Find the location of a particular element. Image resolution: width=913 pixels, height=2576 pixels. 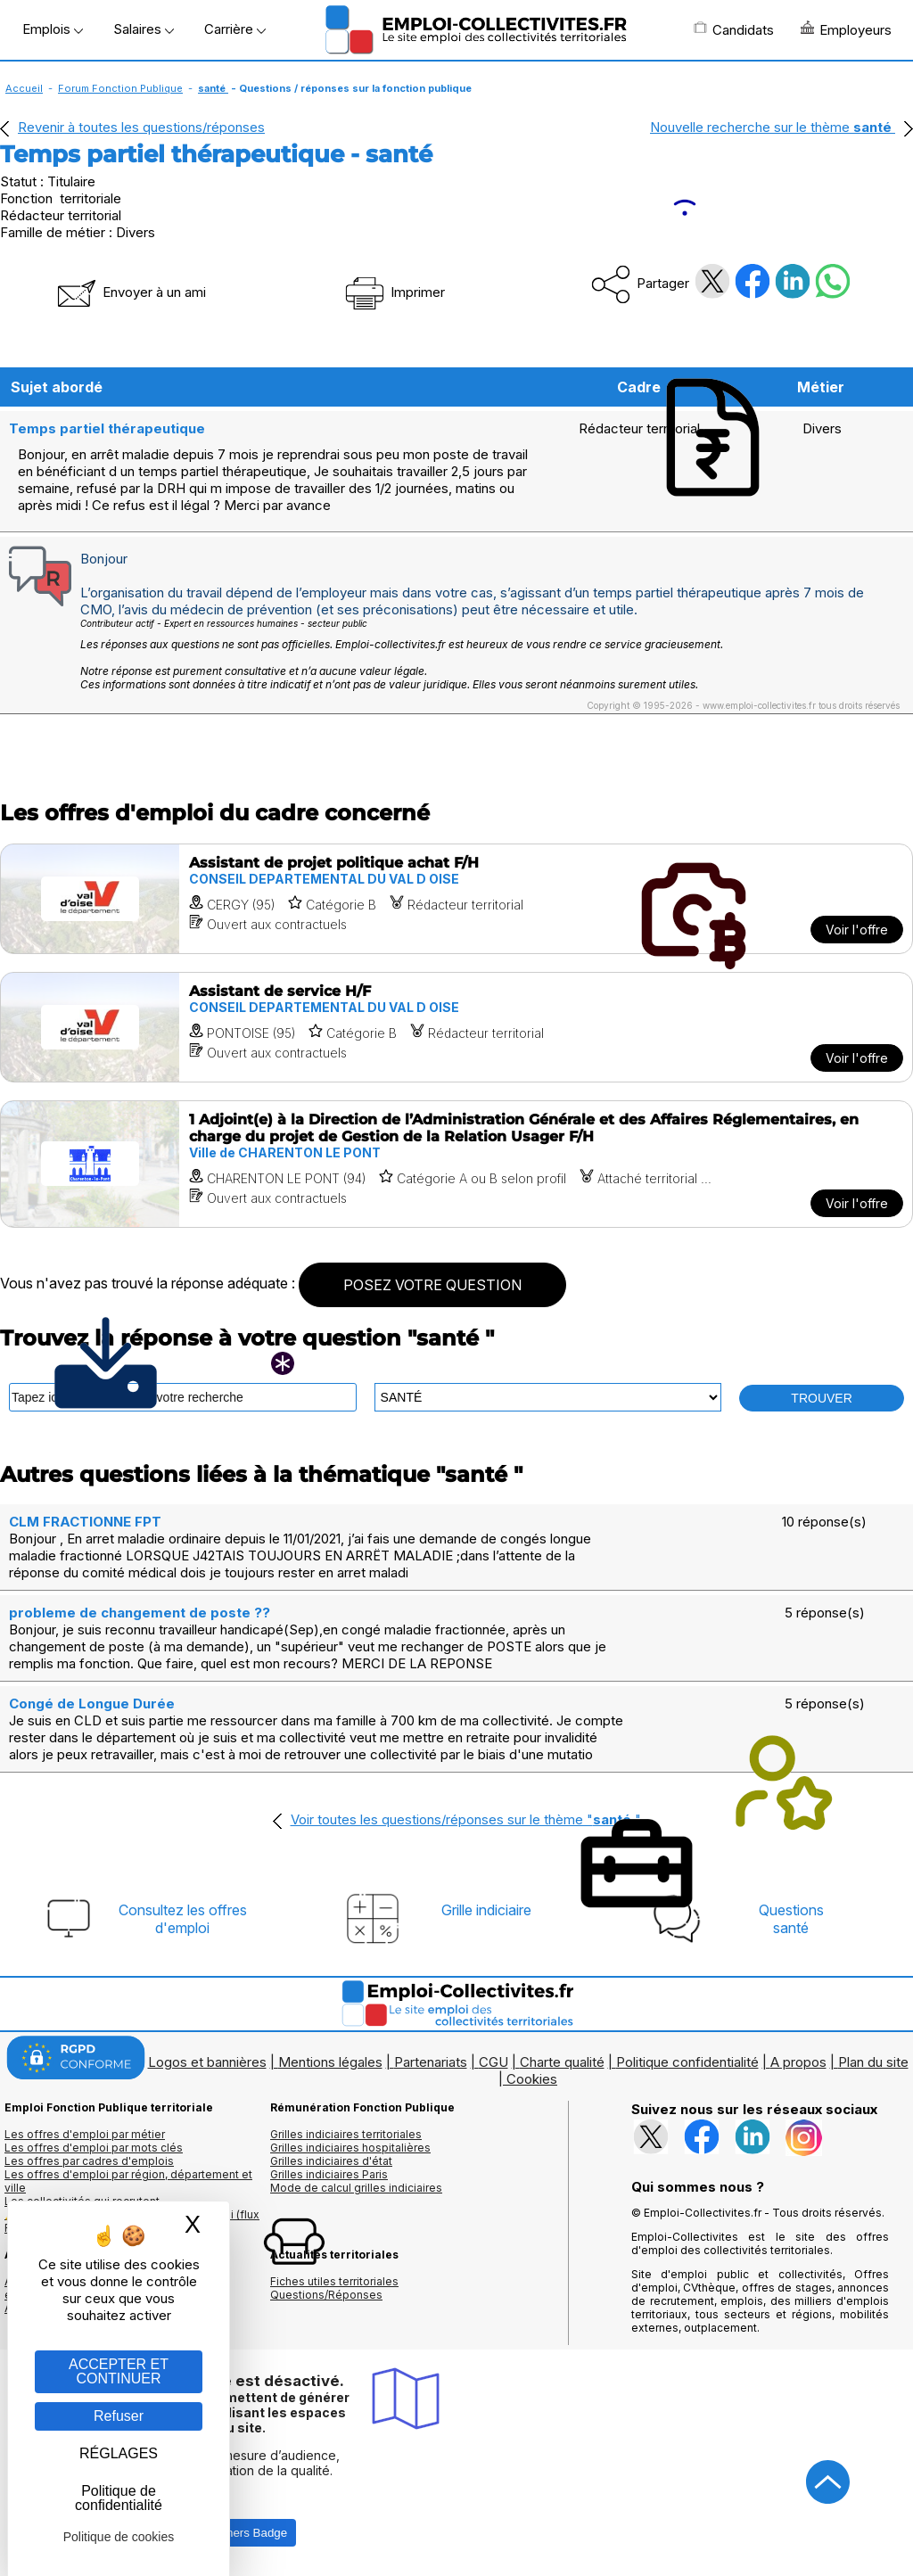

indicates a required field in a form is located at coordinates (283, 1363).